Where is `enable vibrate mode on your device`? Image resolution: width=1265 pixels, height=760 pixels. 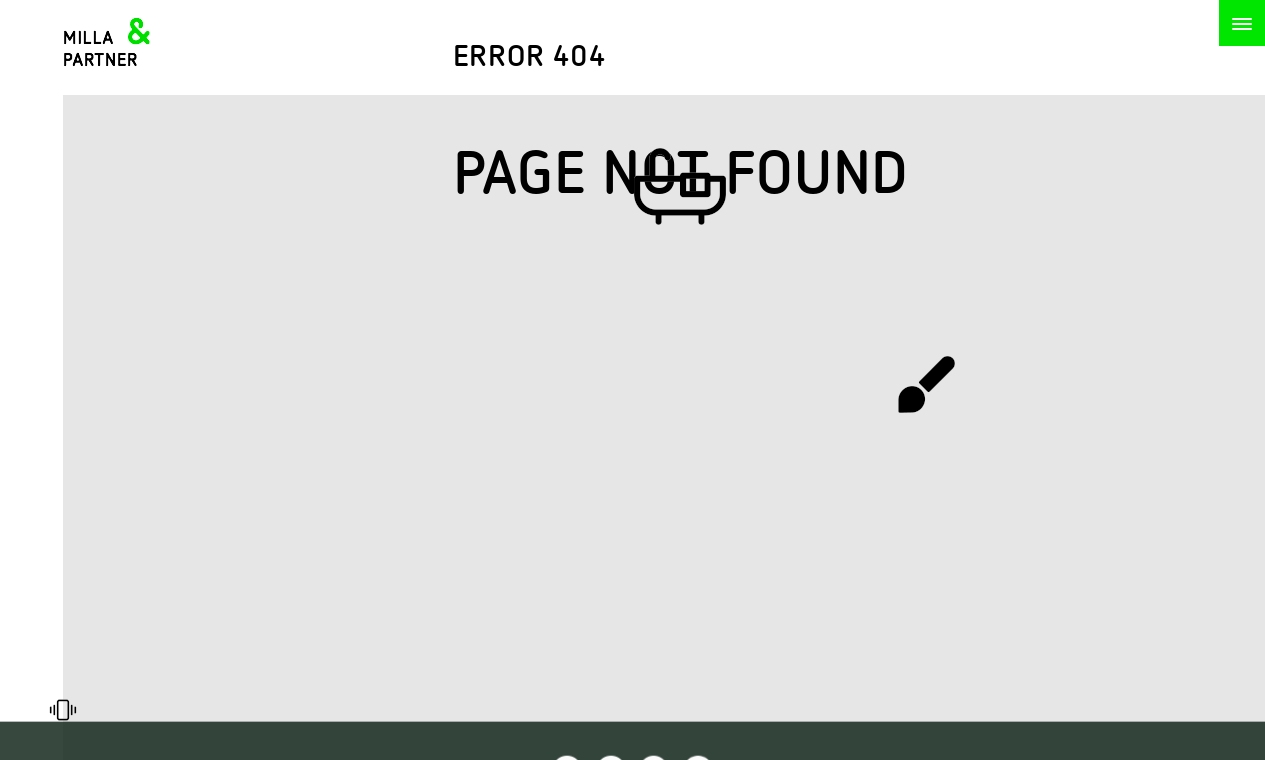 enable vibrate mode on your device is located at coordinates (63, 710).